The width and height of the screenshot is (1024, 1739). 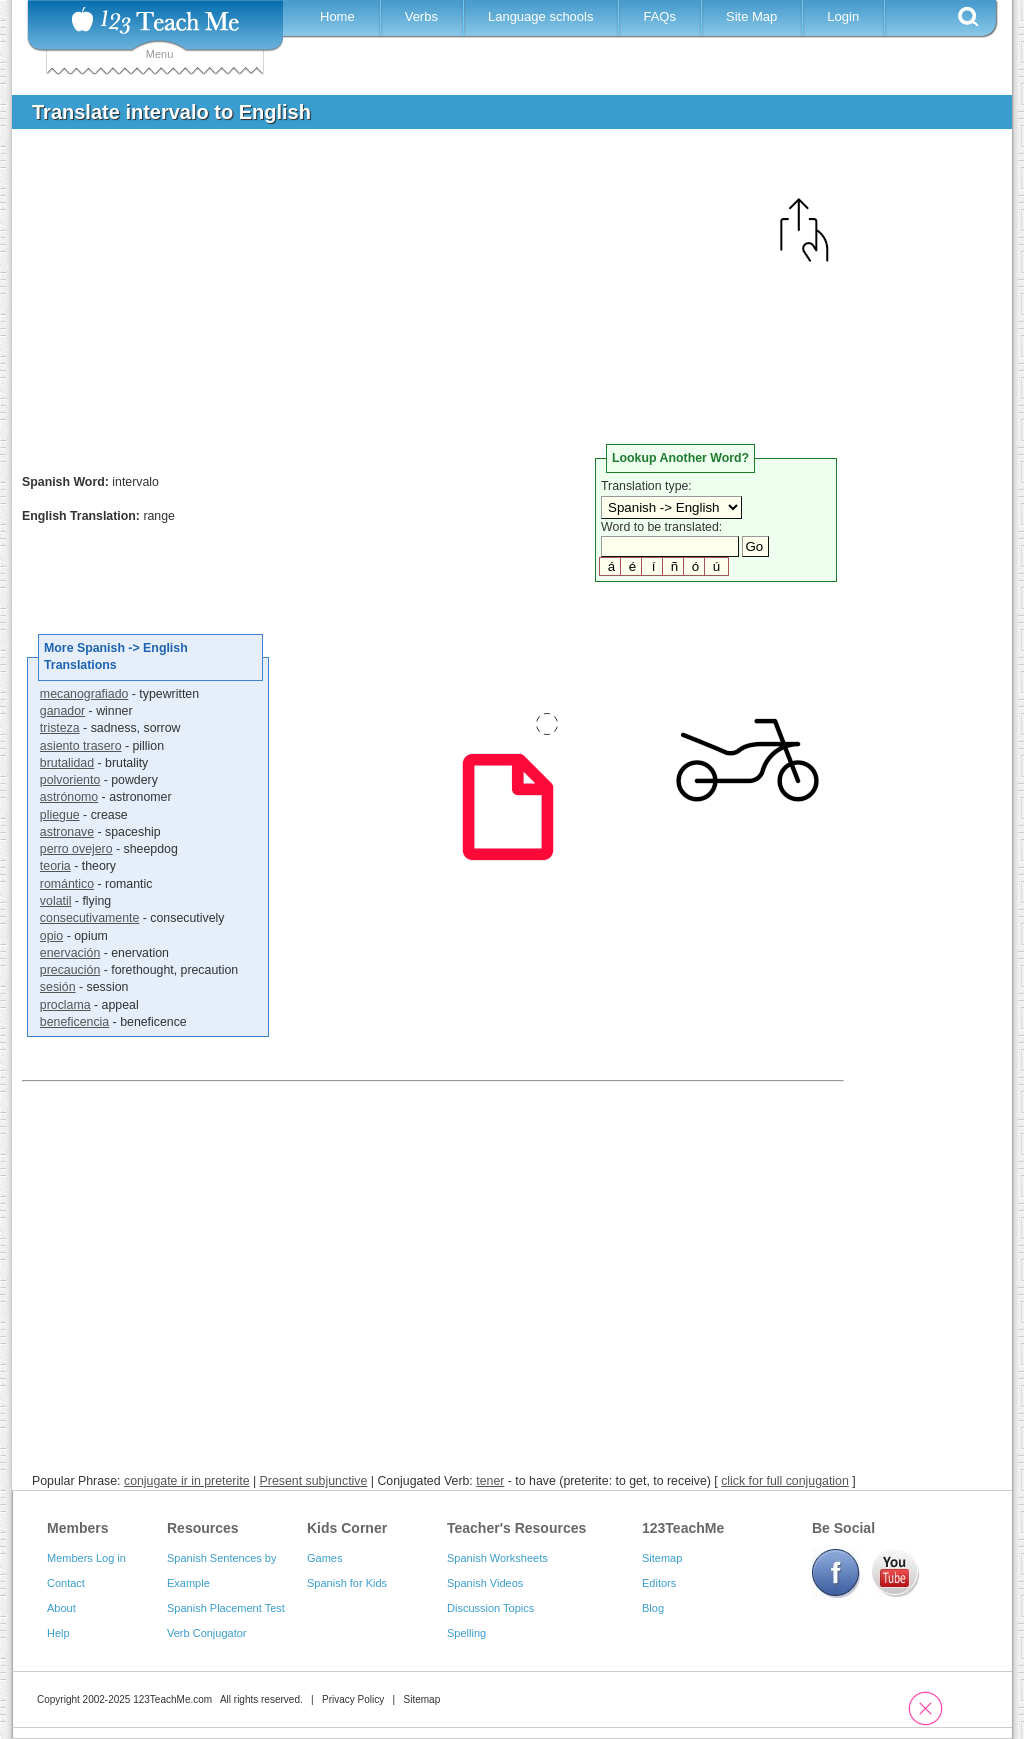 I want to click on select motorcycle as vehicle type, so click(x=747, y=762).